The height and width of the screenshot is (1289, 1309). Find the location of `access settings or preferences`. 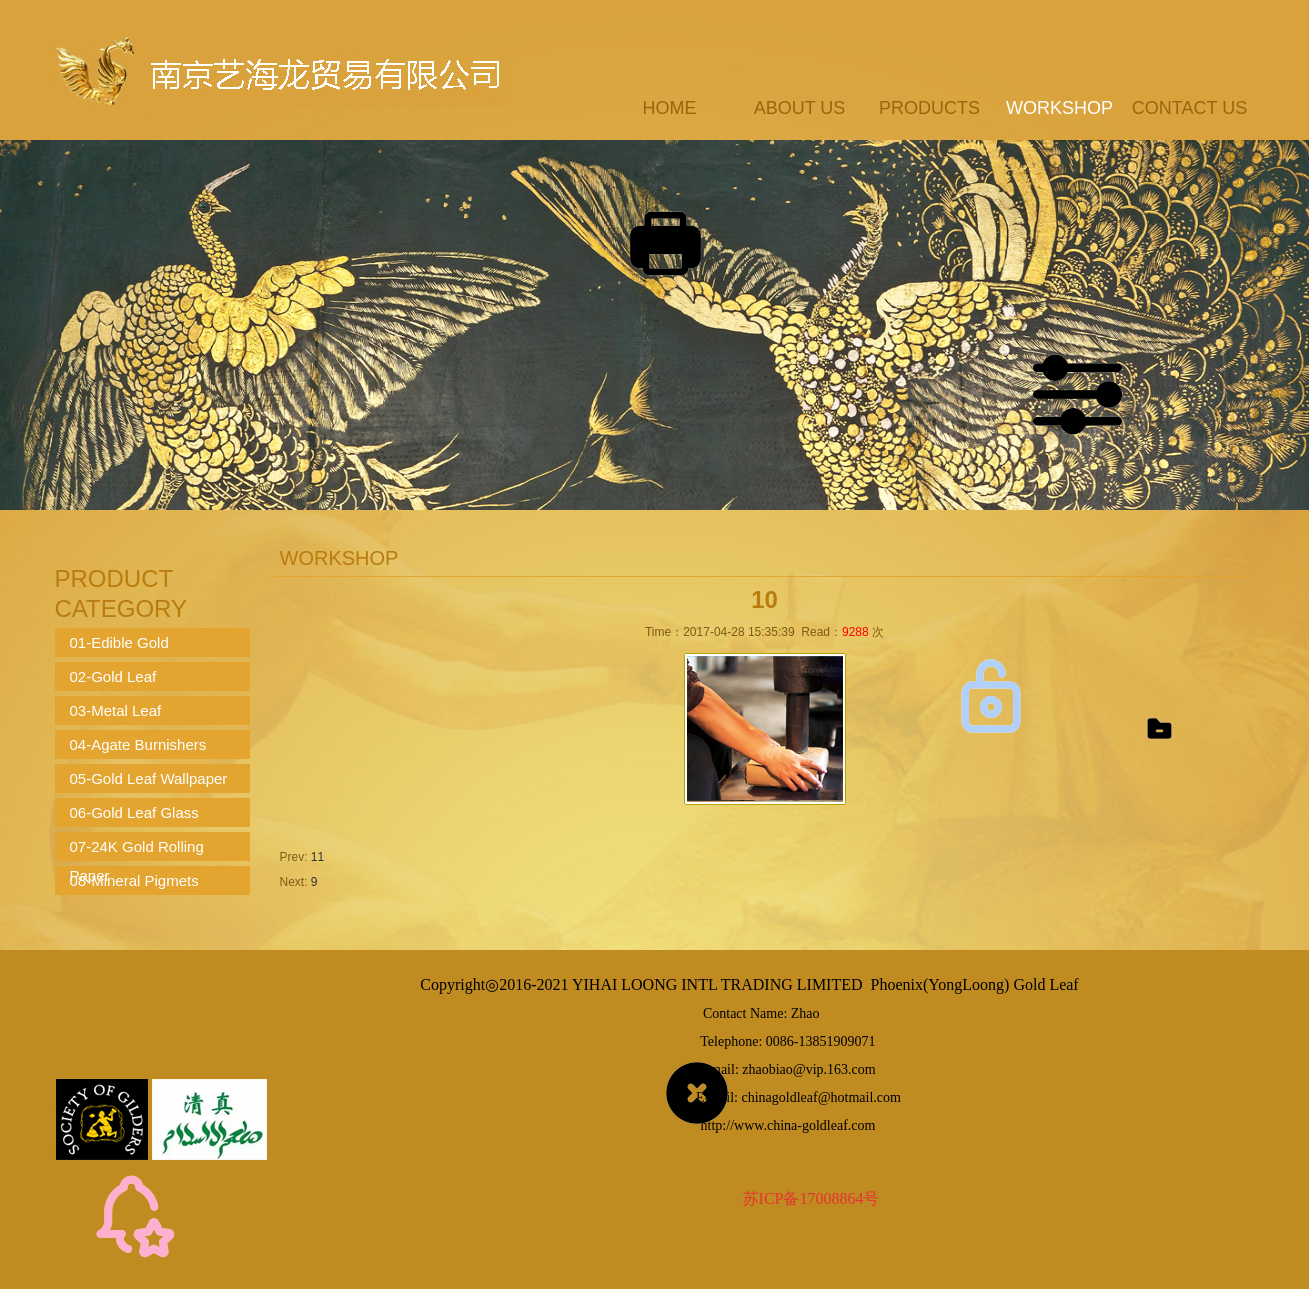

access settings or preferences is located at coordinates (1077, 394).